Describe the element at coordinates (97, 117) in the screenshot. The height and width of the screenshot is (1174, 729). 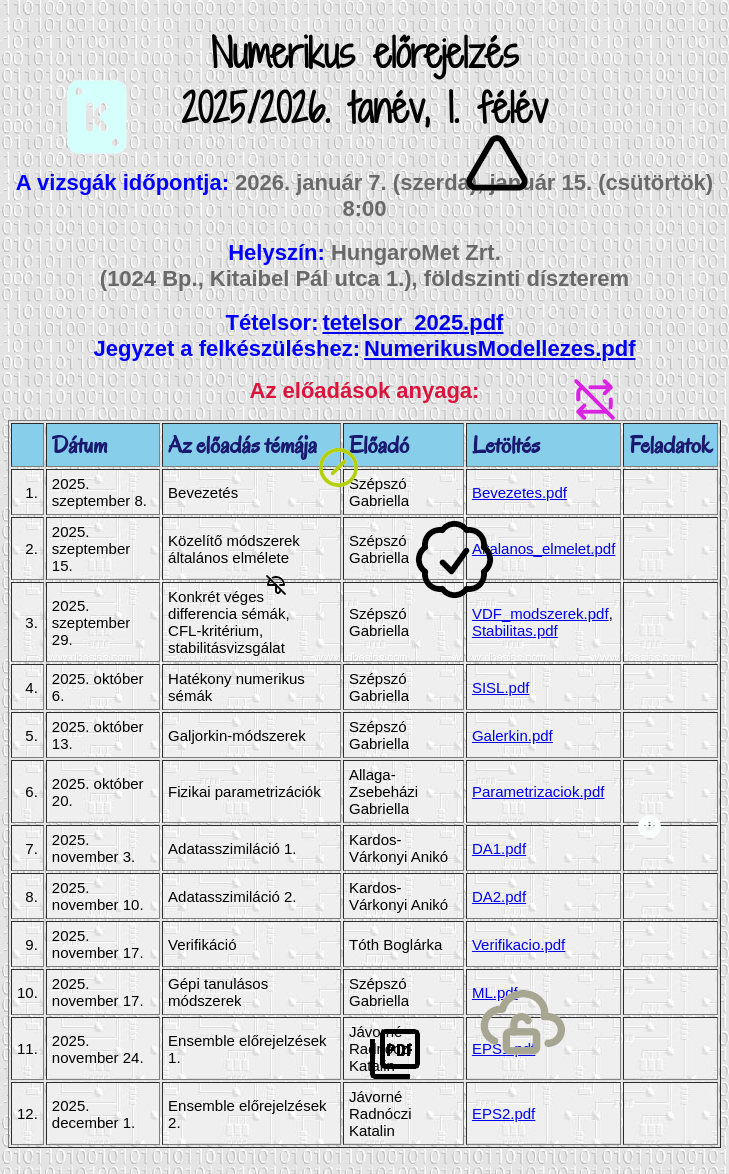
I see `king playing card in a card game app` at that location.